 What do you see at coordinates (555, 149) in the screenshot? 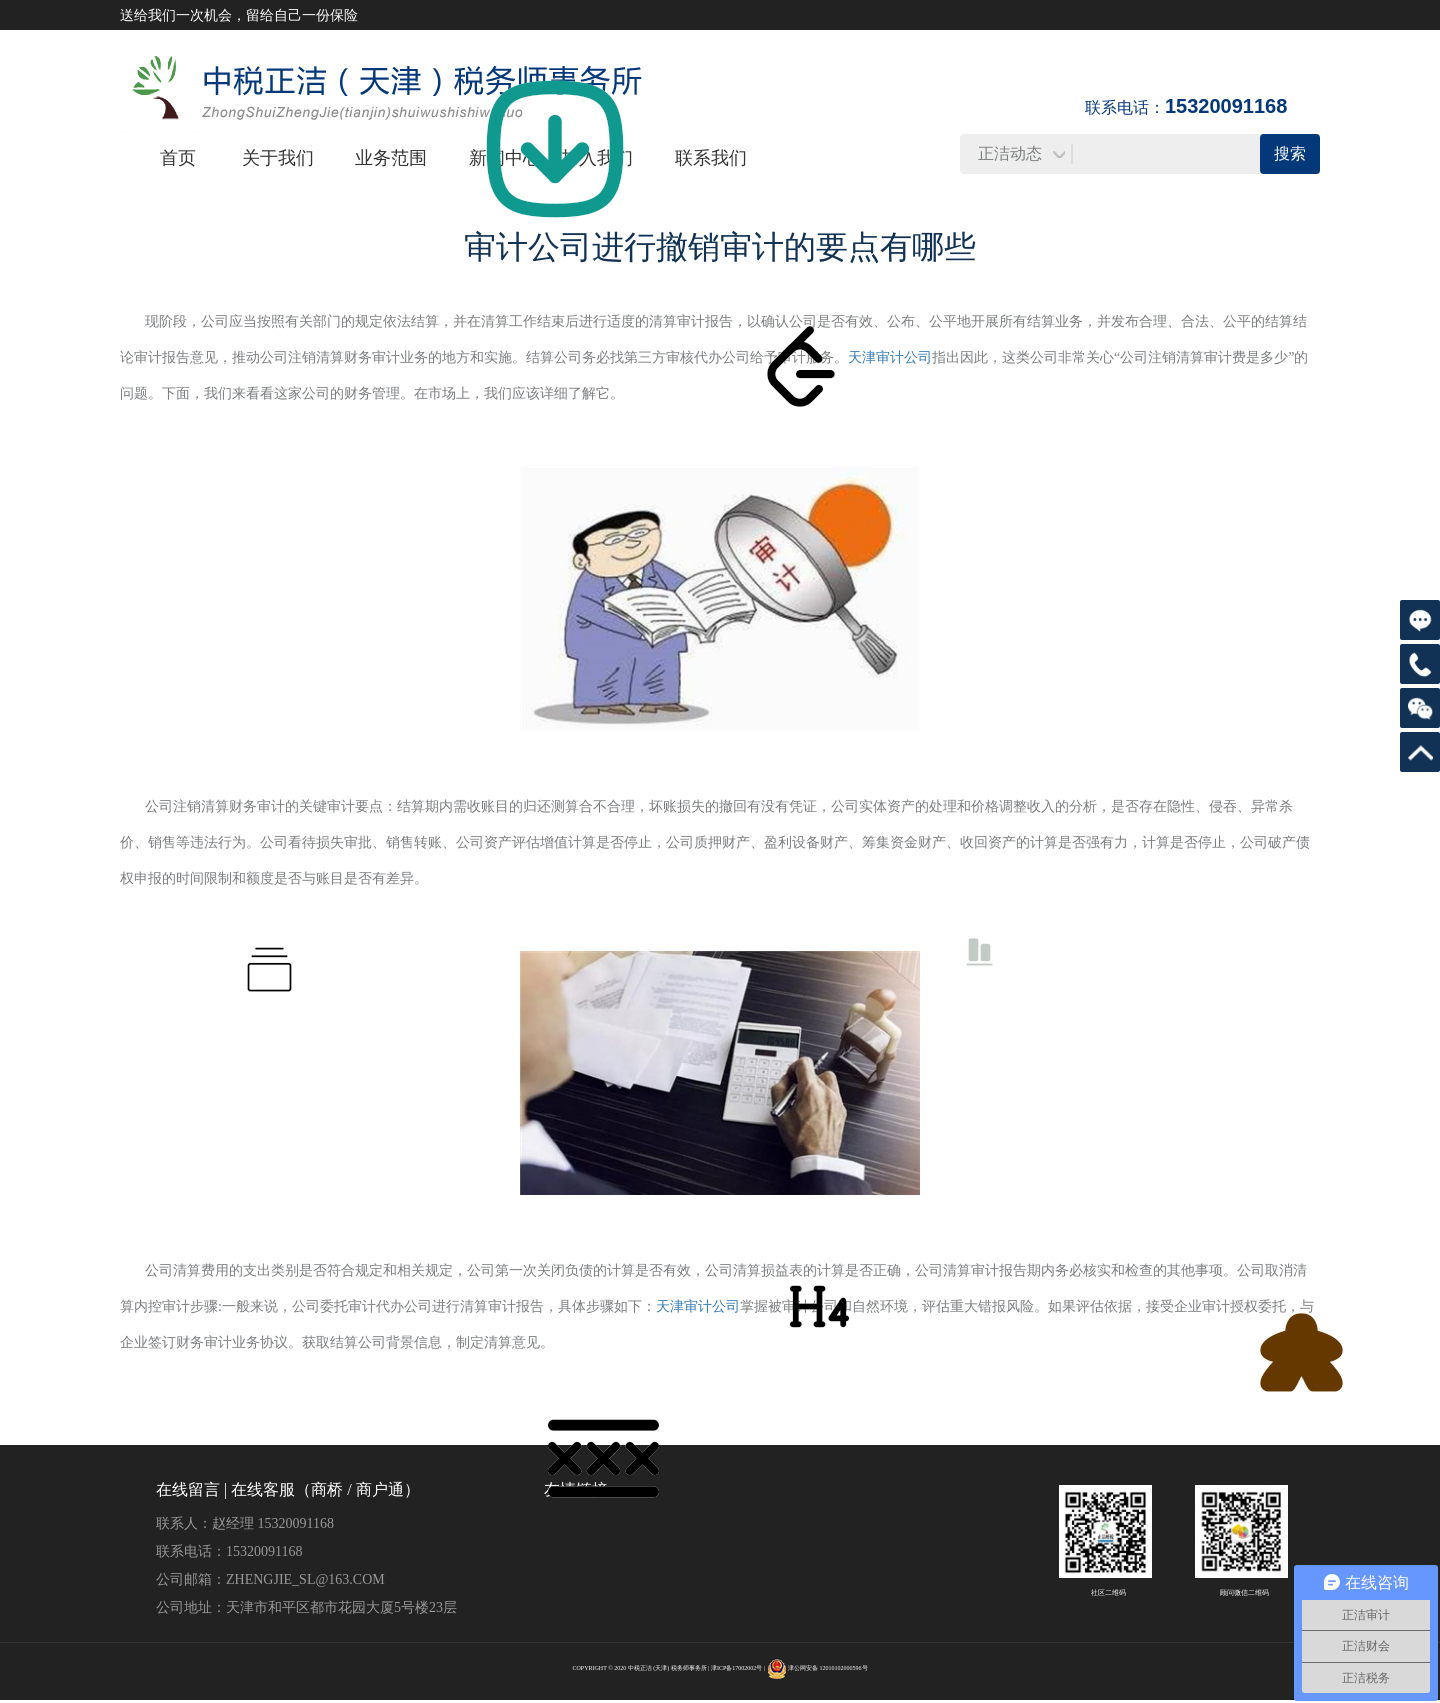
I see `download file or content` at bounding box center [555, 149].